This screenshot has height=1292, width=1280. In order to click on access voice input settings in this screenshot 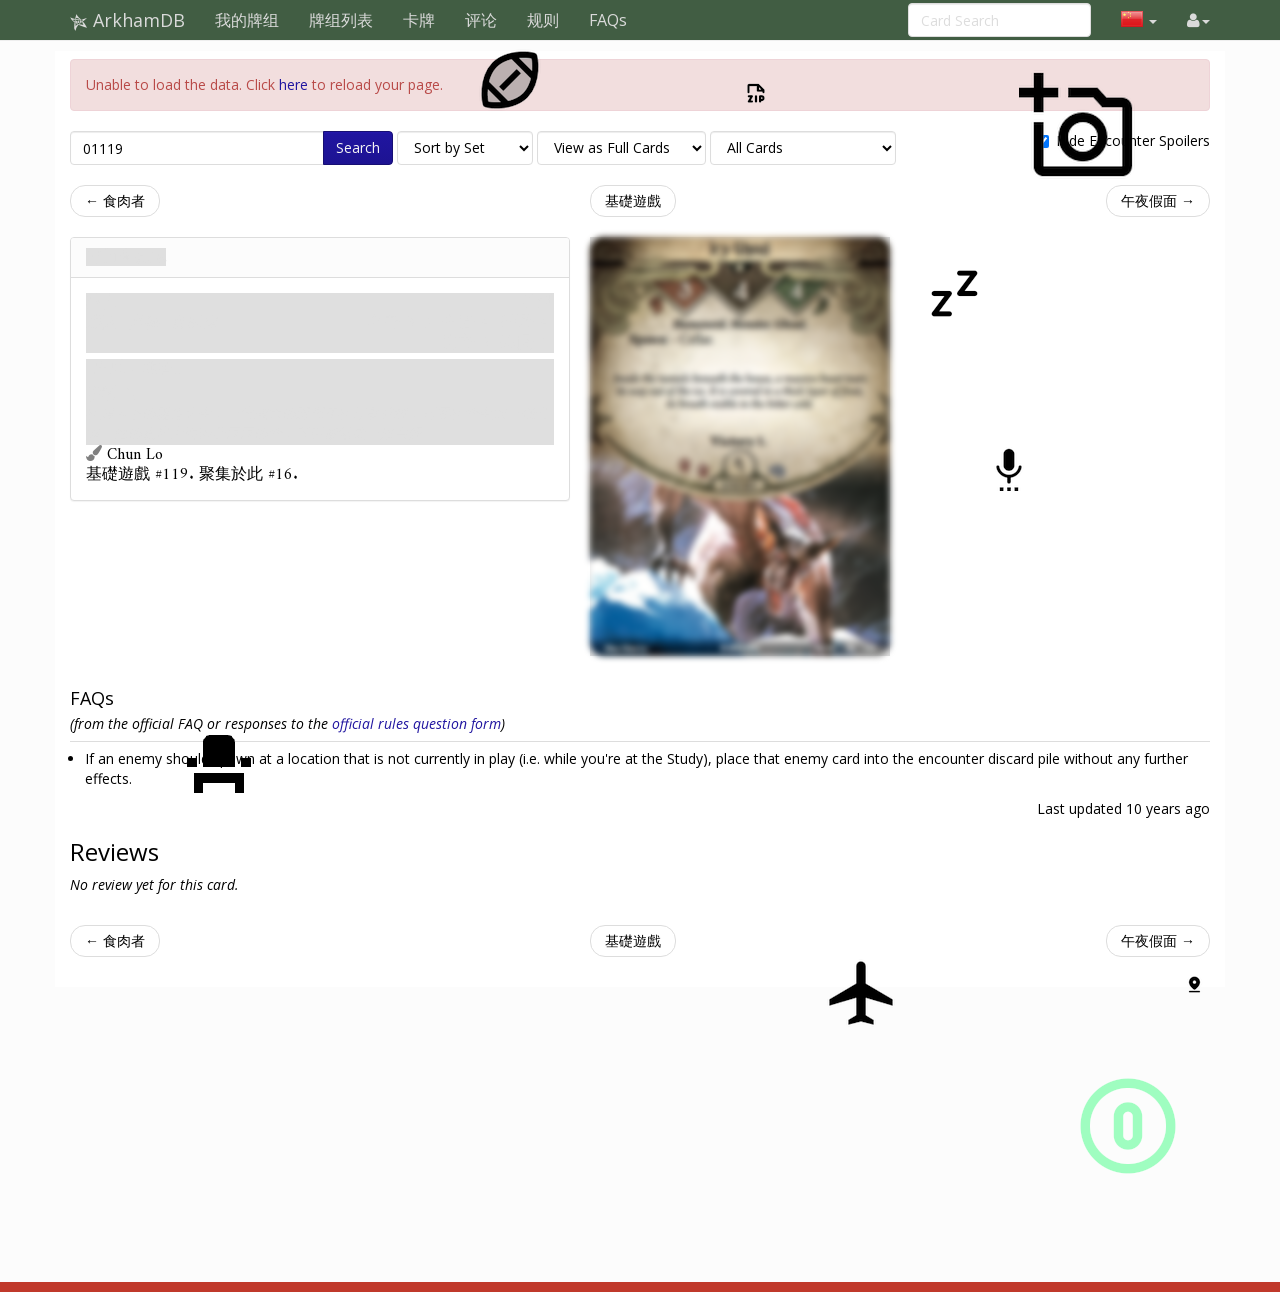, I will do `click(1009, 469)`.